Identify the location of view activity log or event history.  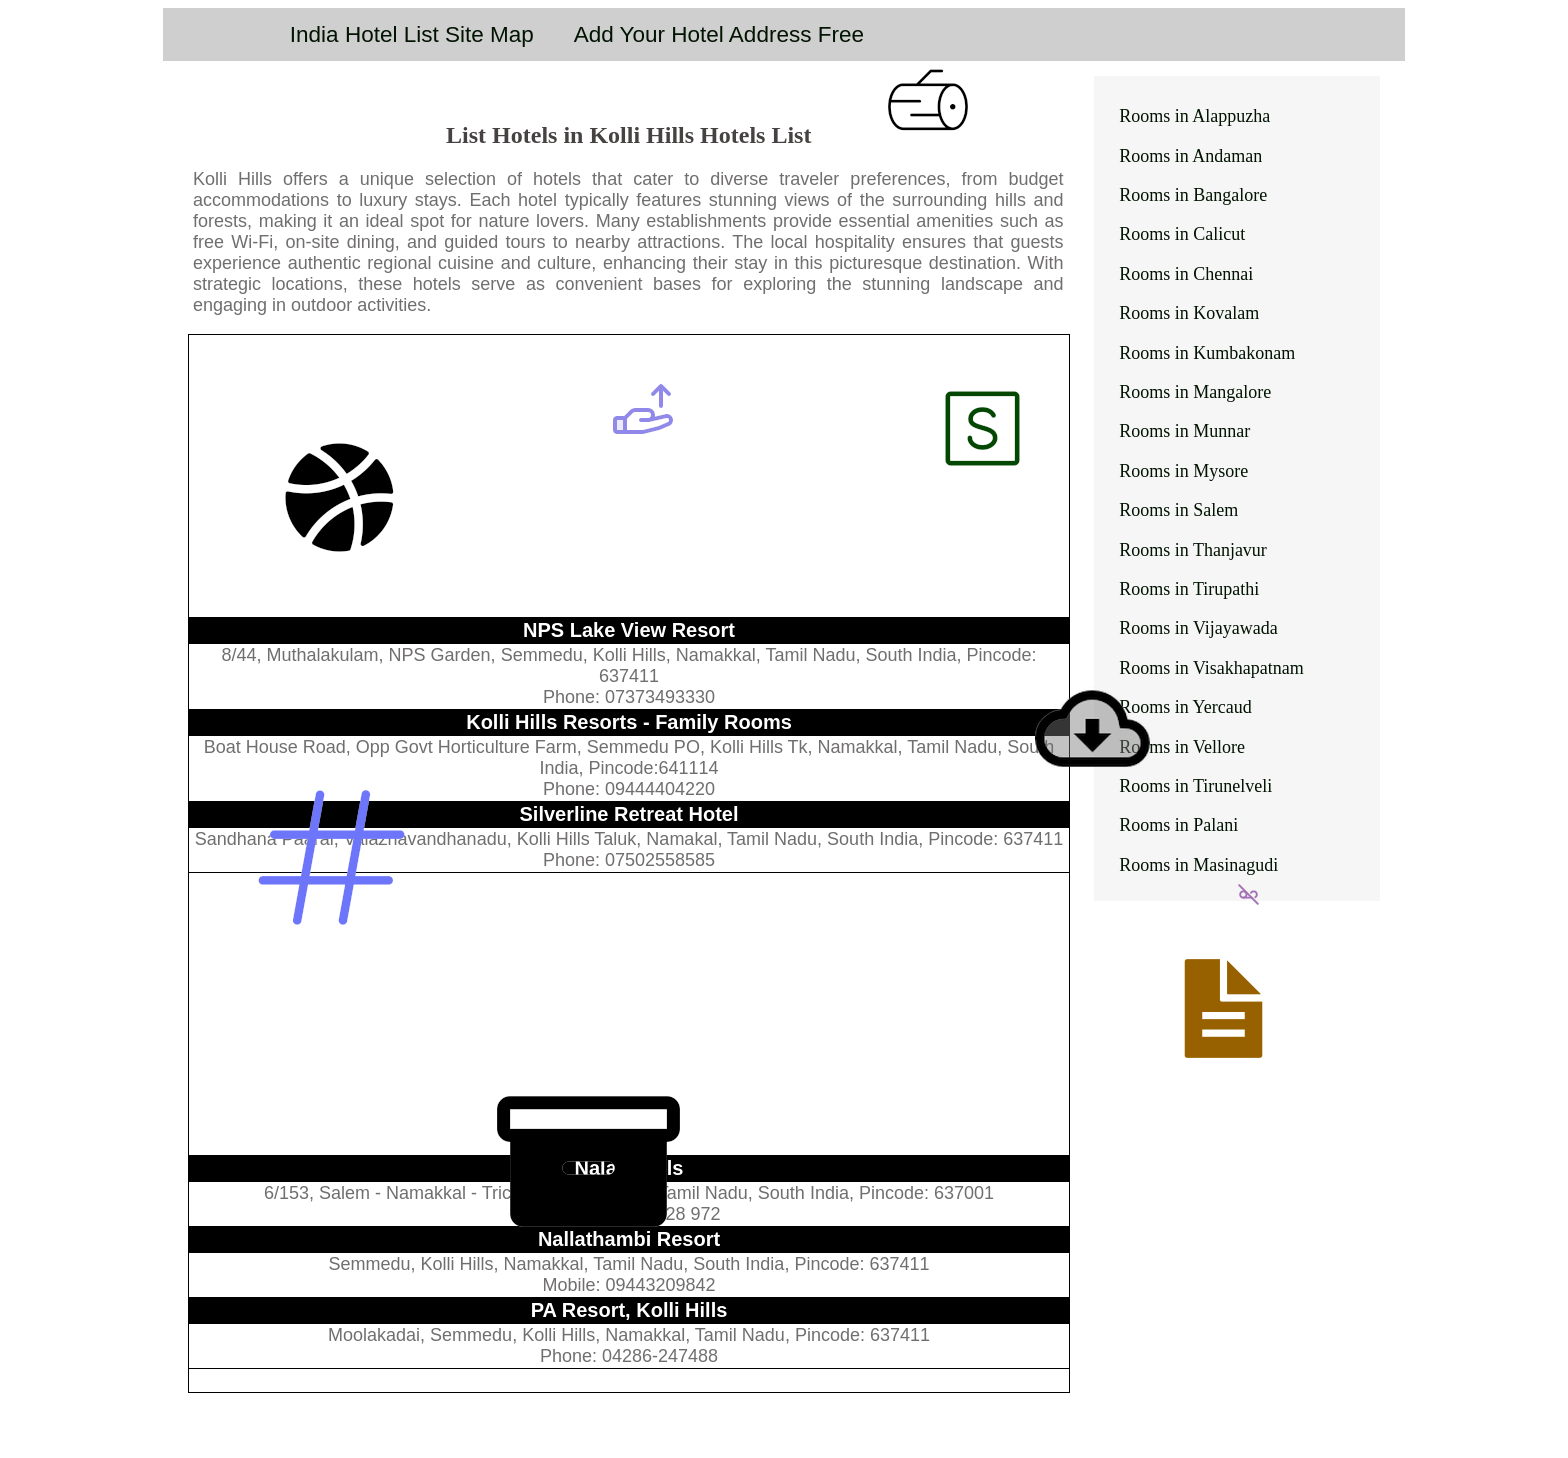
(928, 104).